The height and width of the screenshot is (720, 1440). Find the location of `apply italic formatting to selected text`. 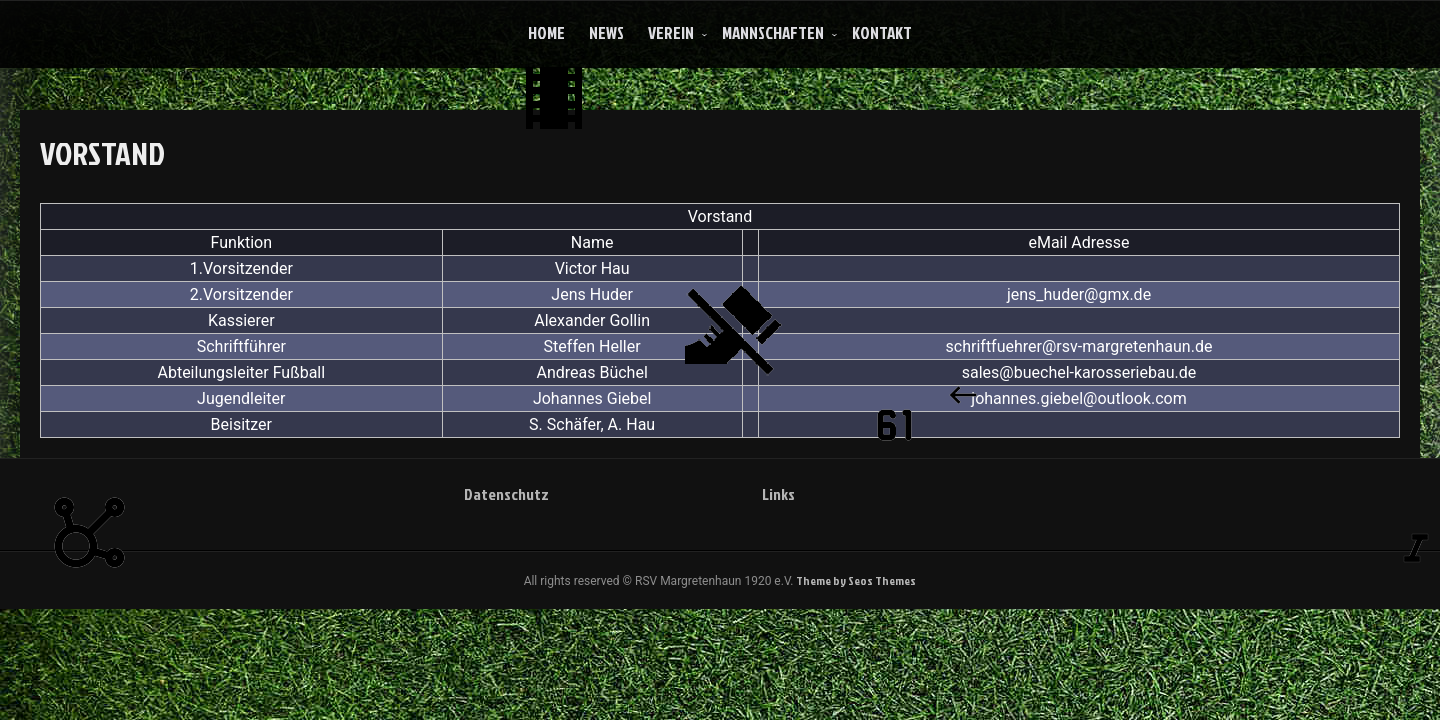

apply italic formatting to selected text is located at coordinates (1416, 550).